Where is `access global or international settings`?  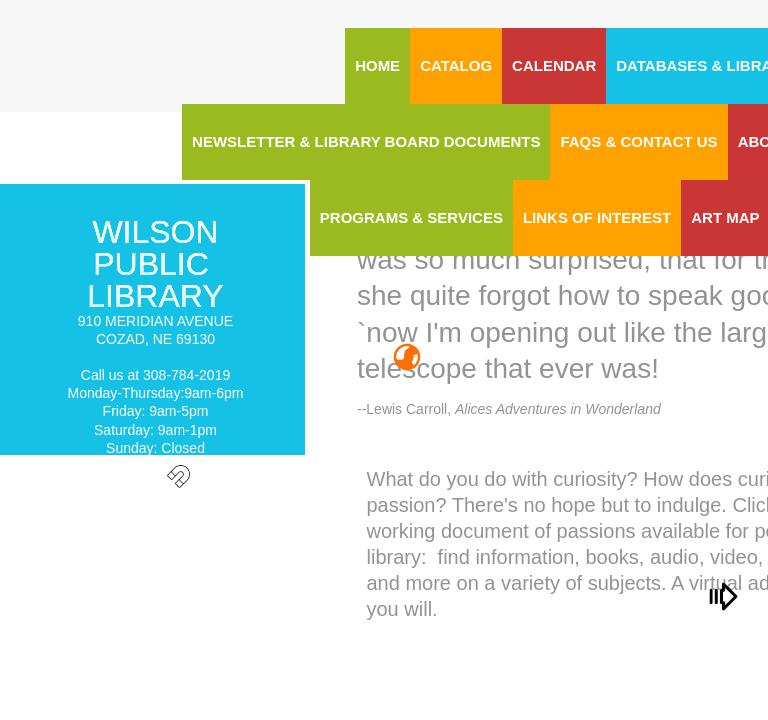
access global or international settings is located at coordinates (407, 357).